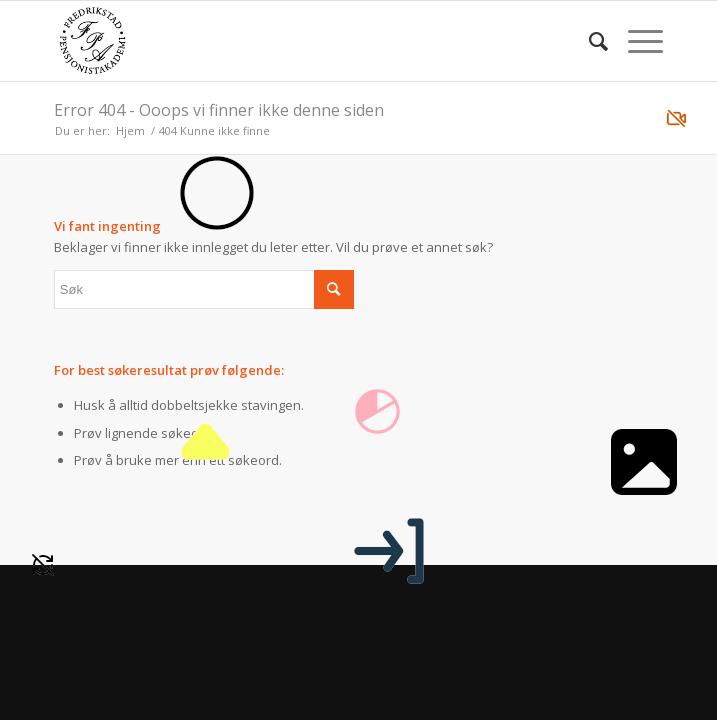  What do you see at coordinates (377, 411) in the screenshot?
I see `view analytics or statistics breakdown` at bounding box center [377, 411].